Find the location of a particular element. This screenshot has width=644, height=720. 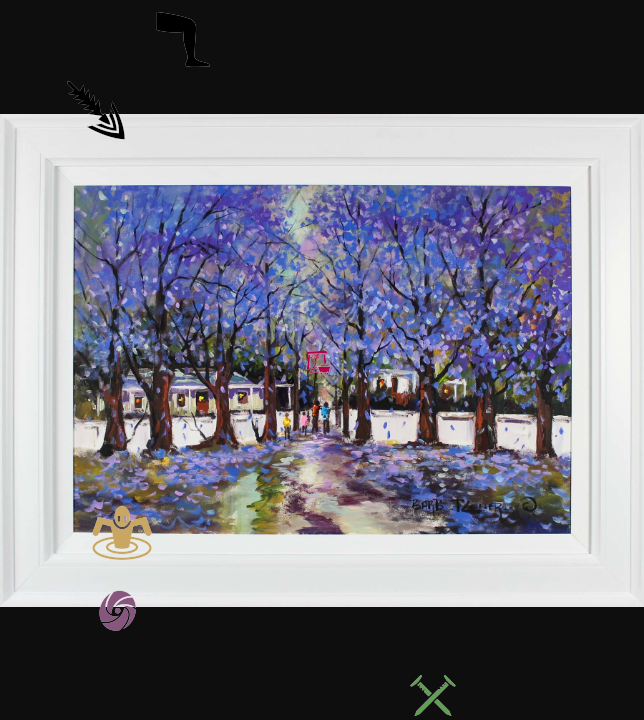

select leg in body part anatomy diagram is located at coordinates (183, 39).